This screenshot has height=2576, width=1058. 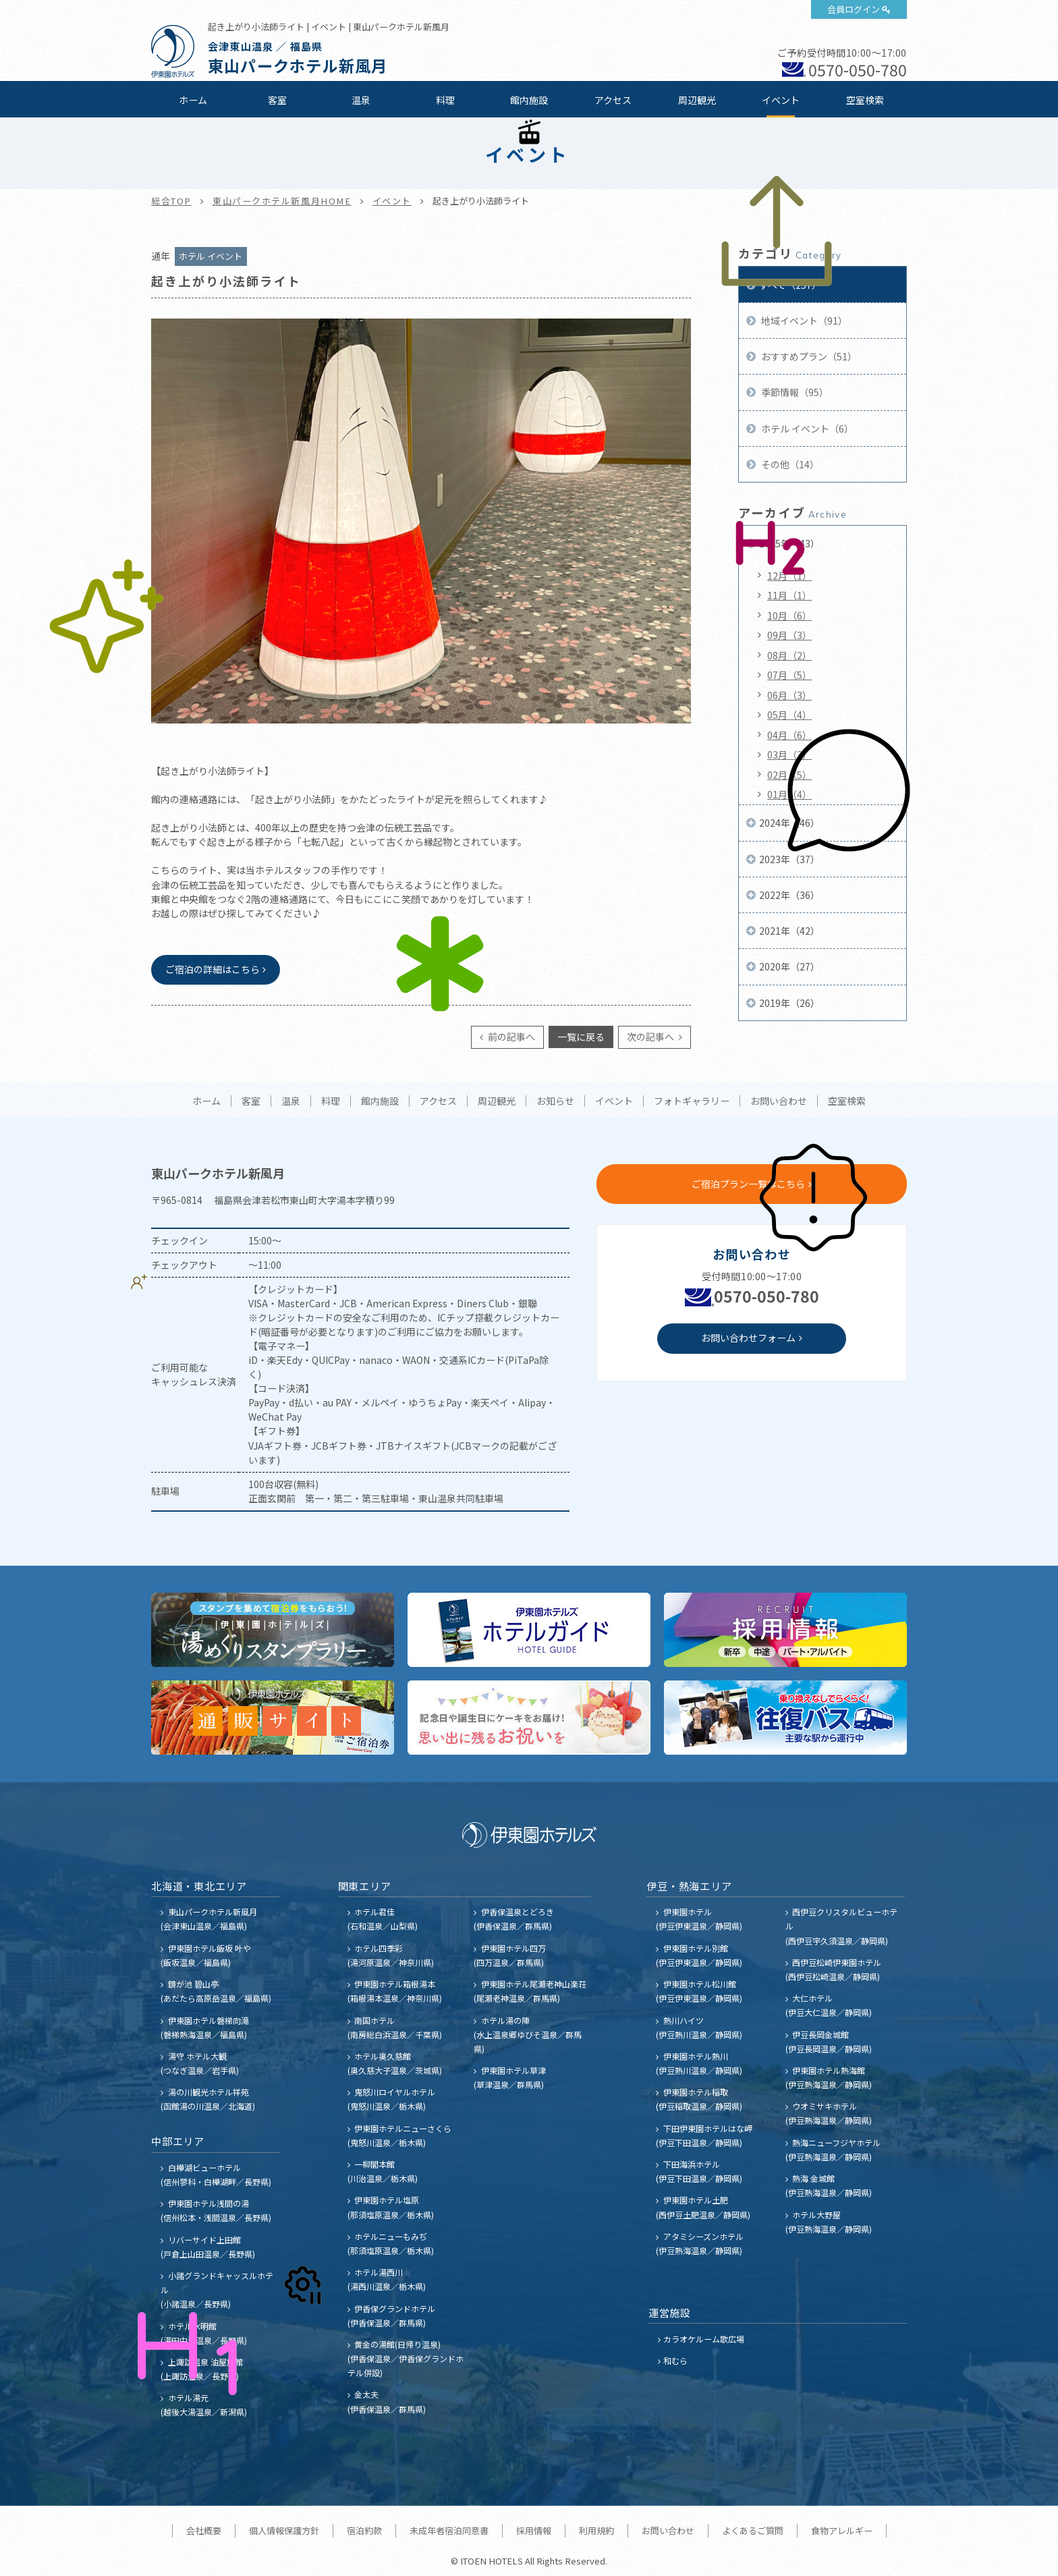 I want to click on upload a file or document, so click(x=777, y=236).